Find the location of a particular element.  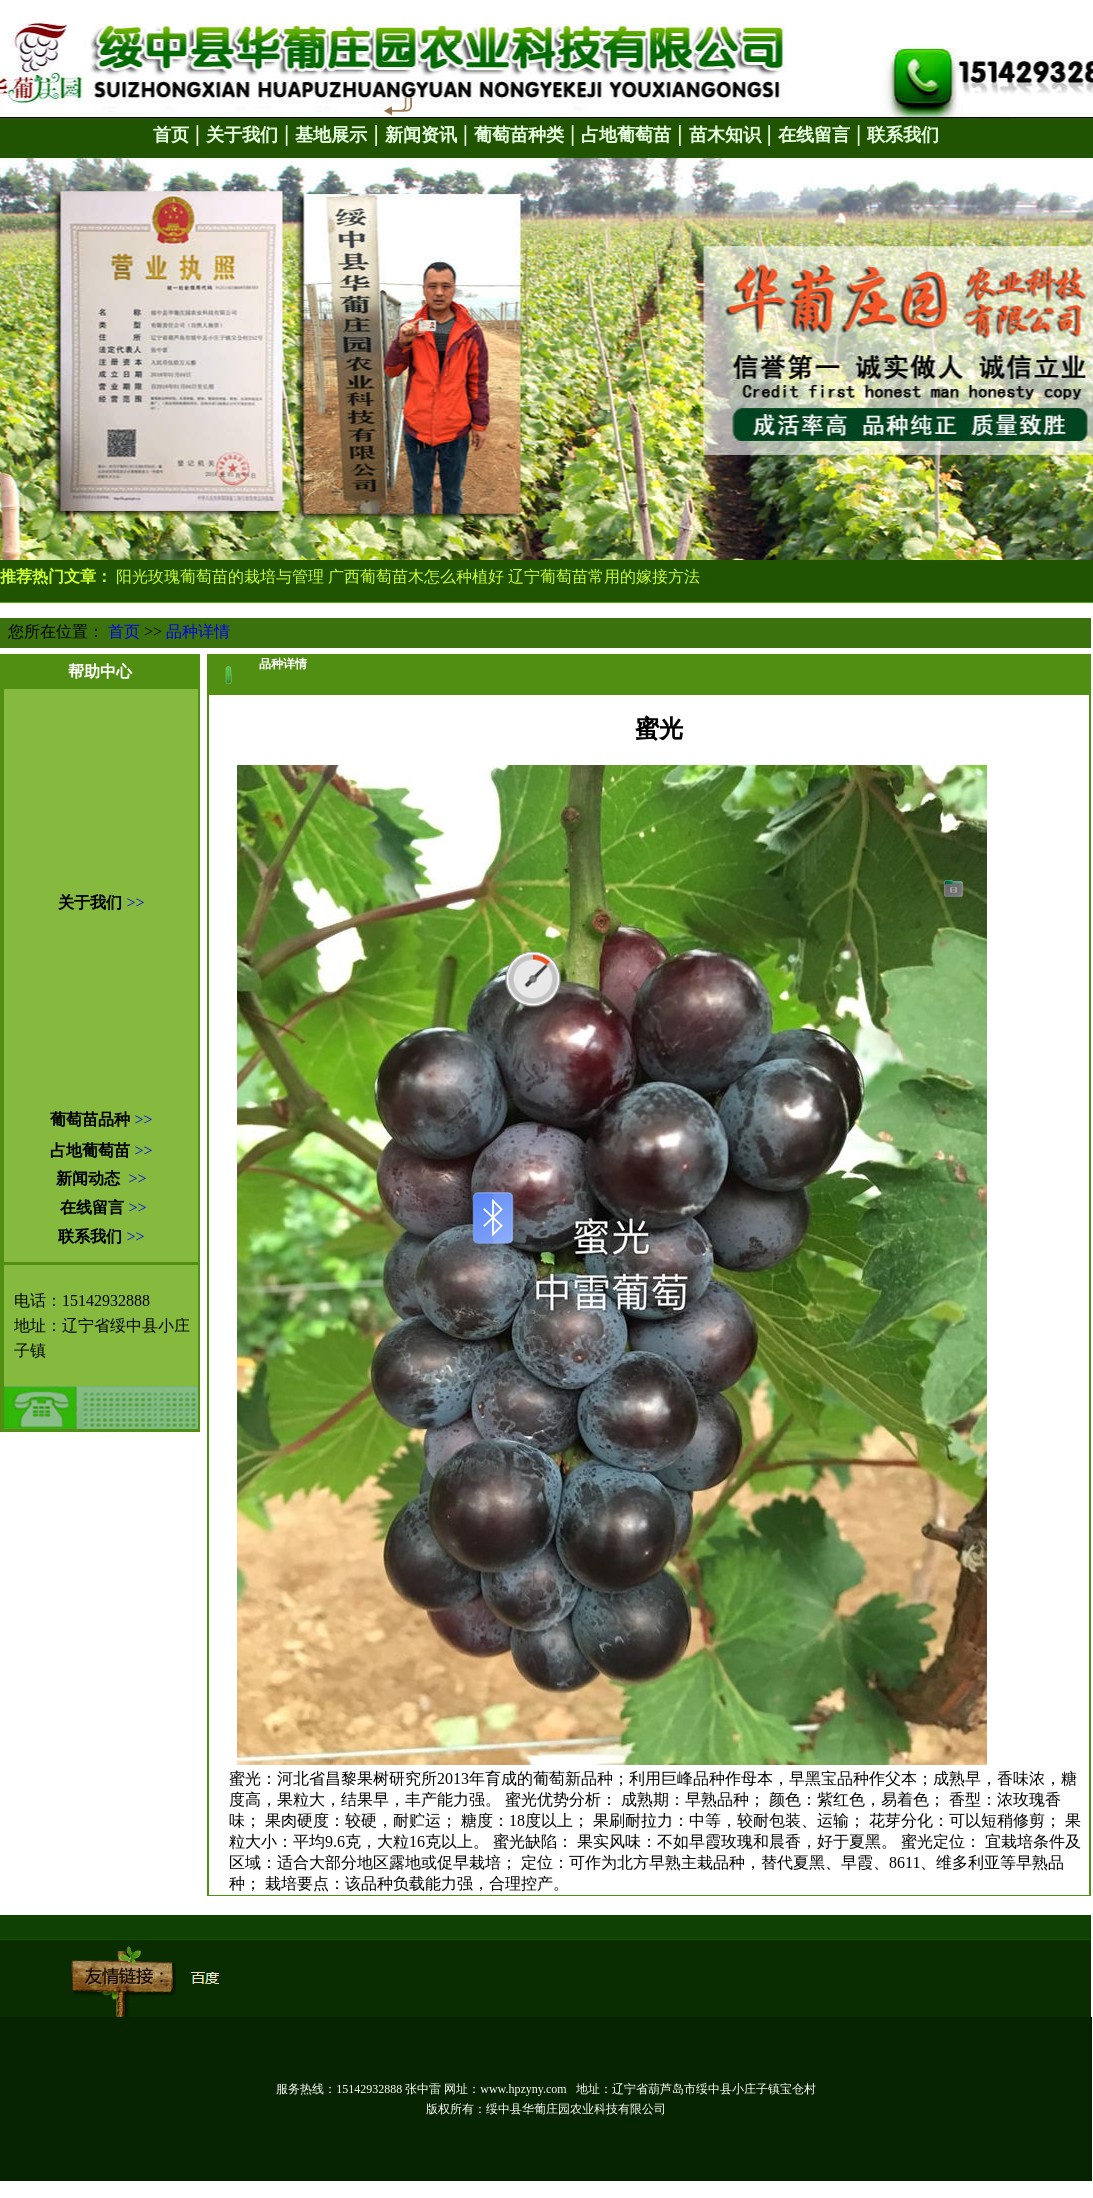

reply to all recipients of an email is located at coordinates (397, 104).